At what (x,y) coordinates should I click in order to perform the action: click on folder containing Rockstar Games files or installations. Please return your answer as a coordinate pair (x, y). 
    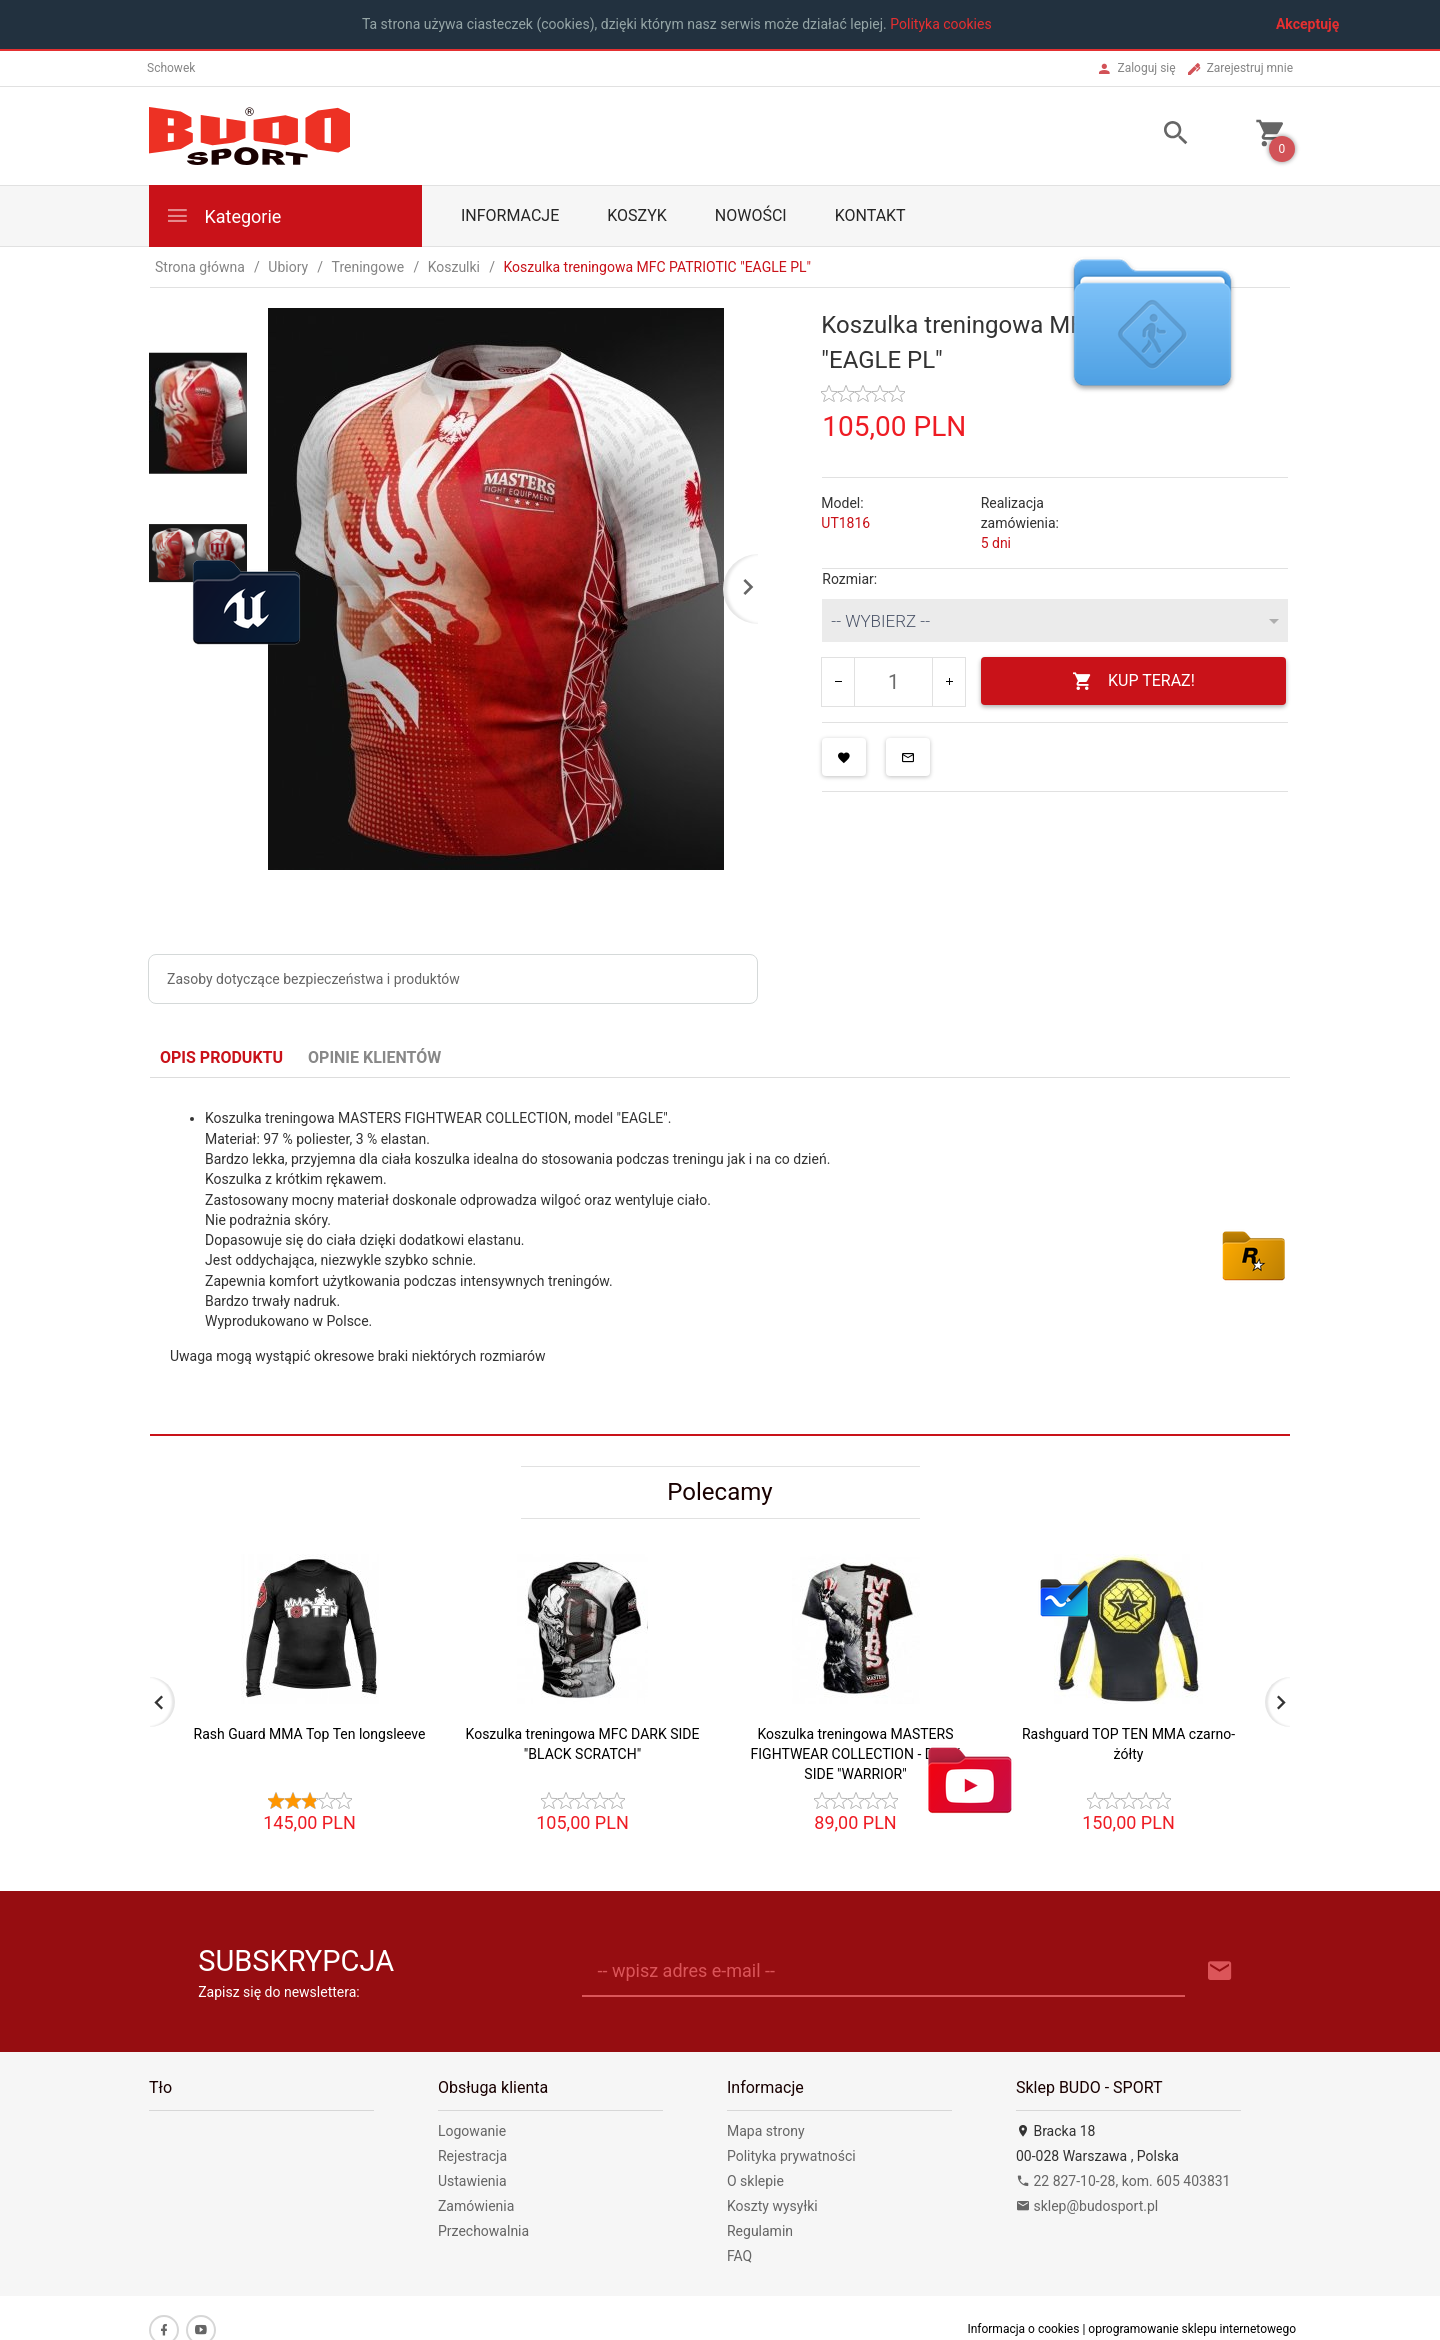
    Looking at the image, I should click on (1253, 1257).